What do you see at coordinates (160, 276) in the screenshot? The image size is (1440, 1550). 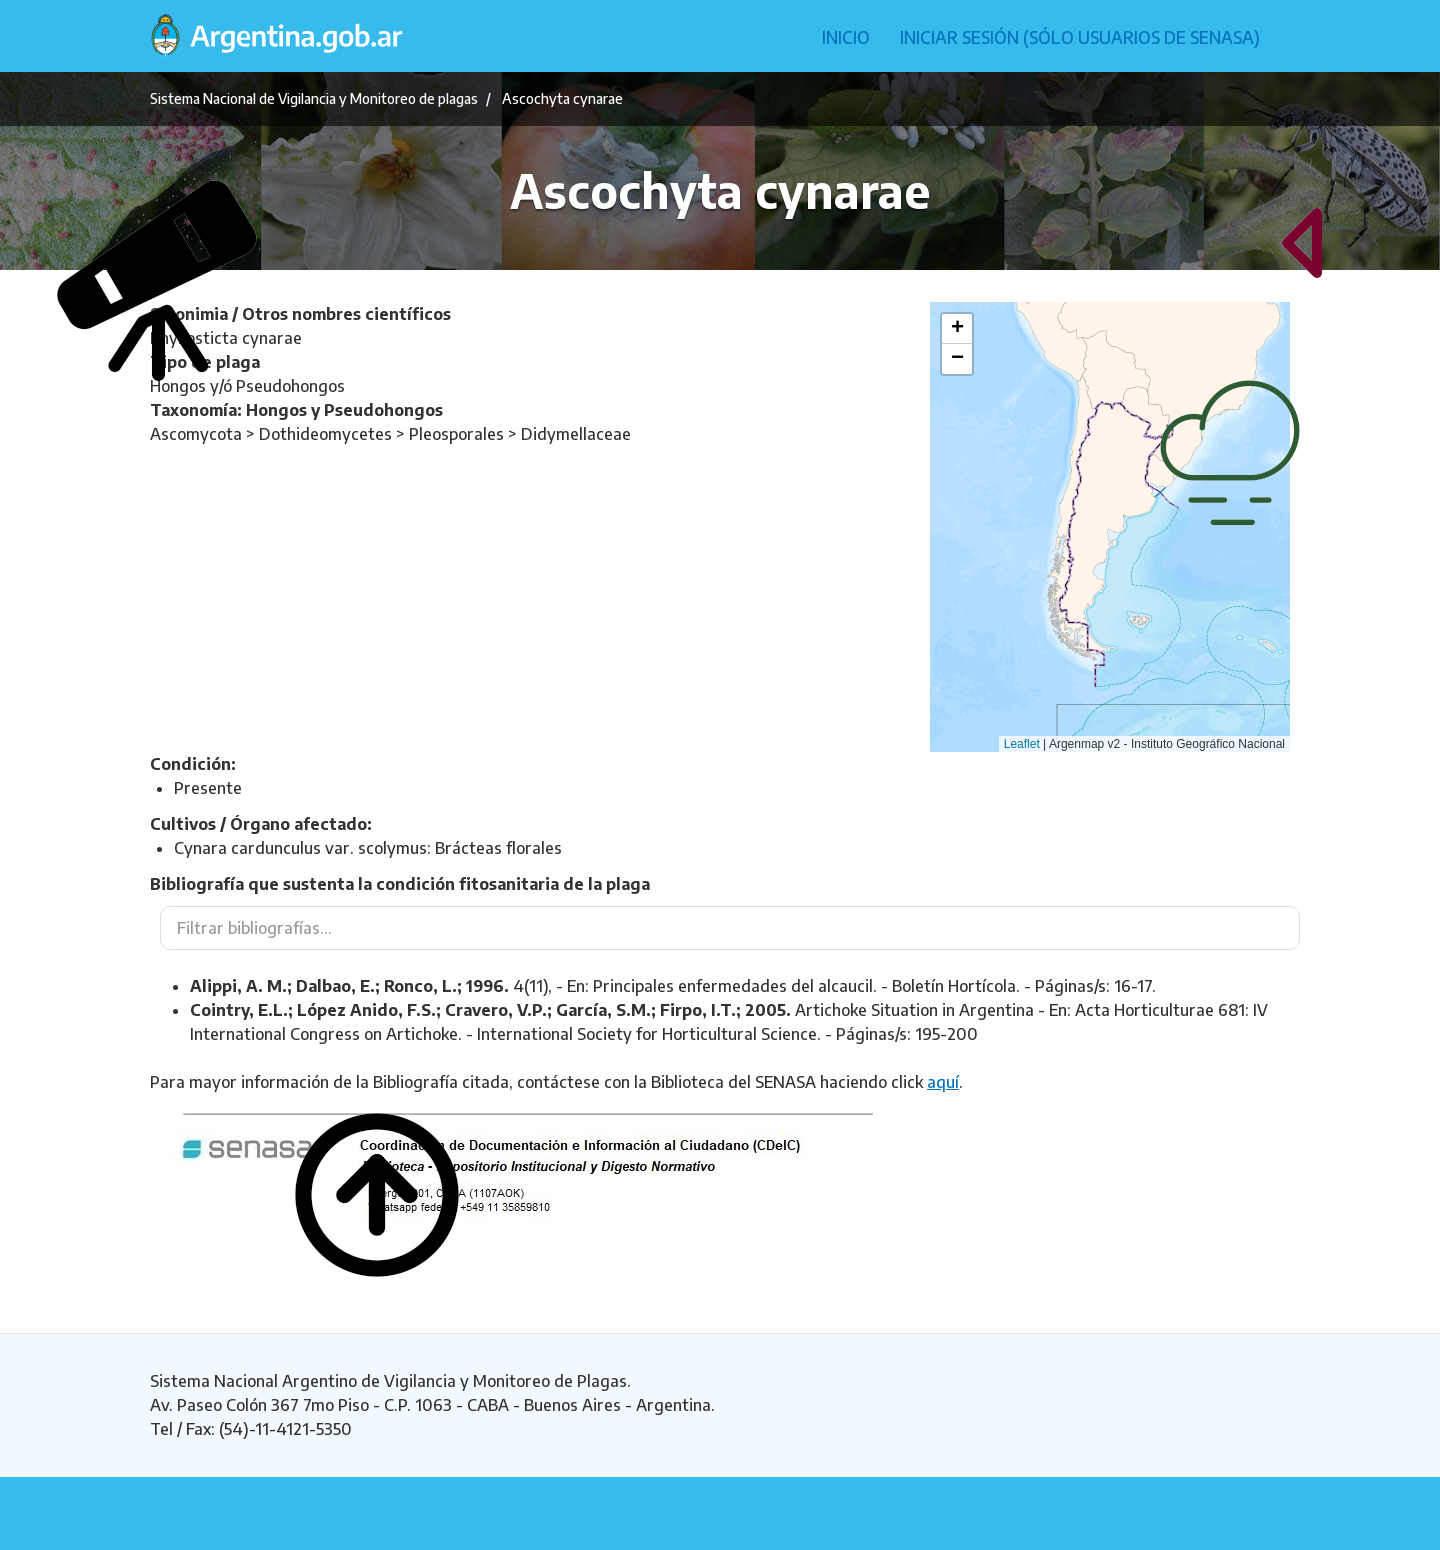 I see `explore or discover new content` at bounding box center [160, 276].